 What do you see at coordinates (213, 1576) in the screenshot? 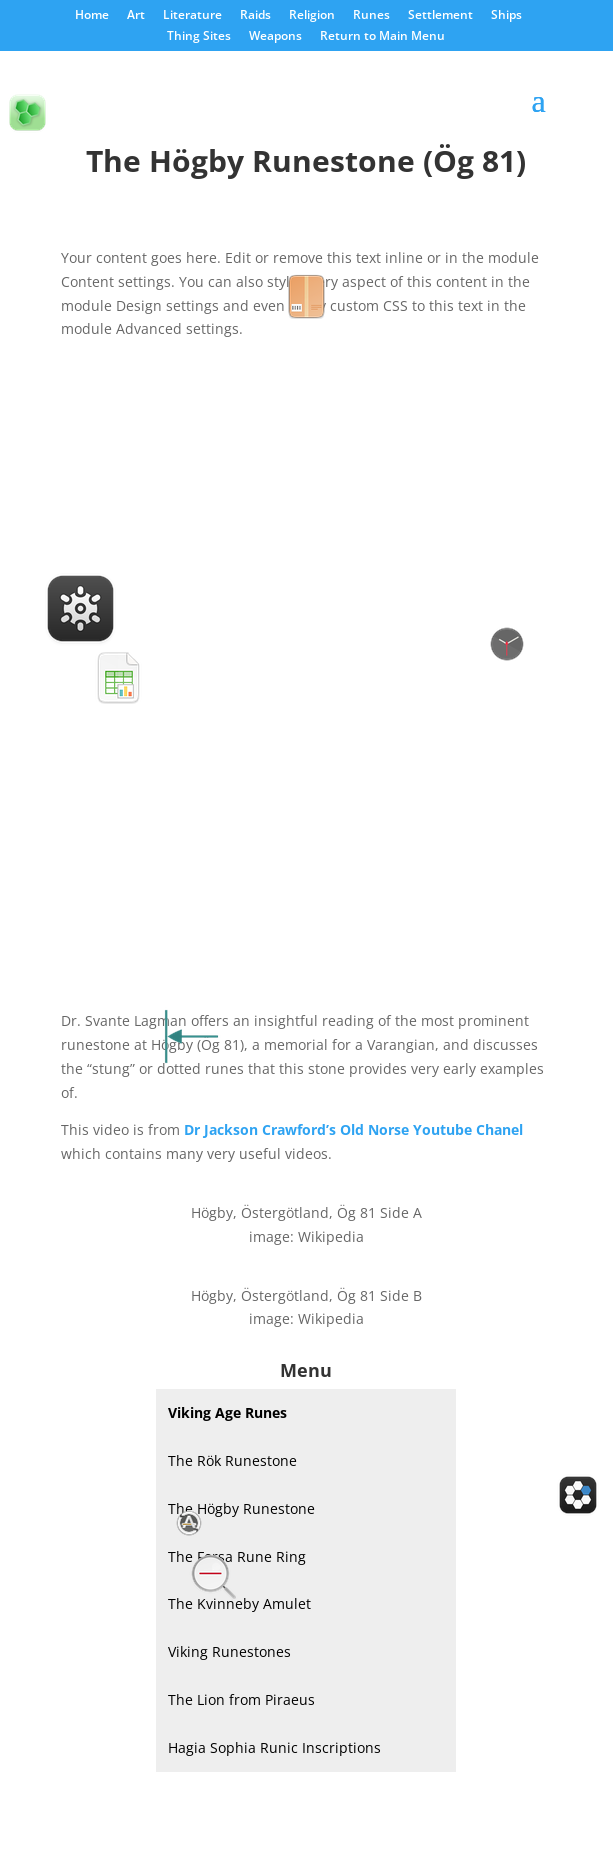
I see `zoom out to see more content` at bounding box center [213, 1576].